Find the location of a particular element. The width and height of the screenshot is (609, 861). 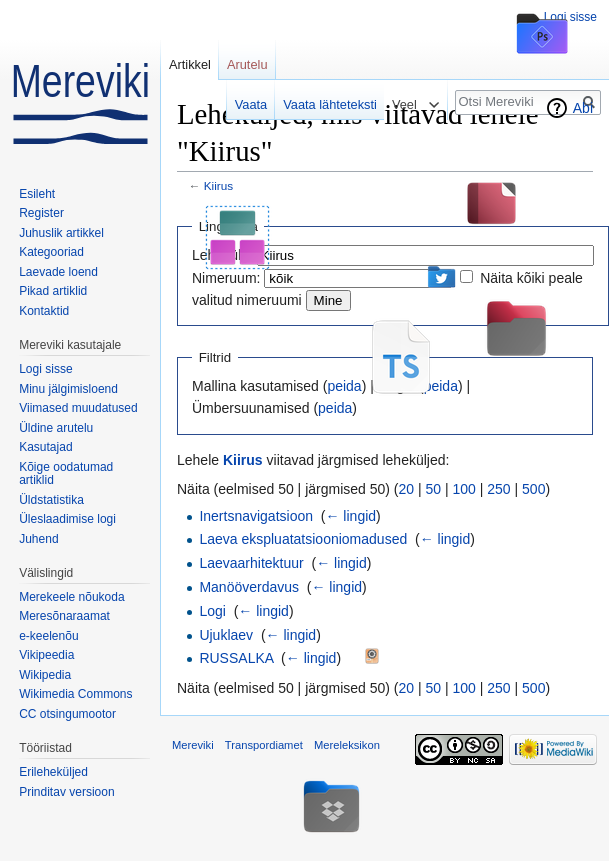

open your dropbox synced folder is located at coordinates (331, 806).